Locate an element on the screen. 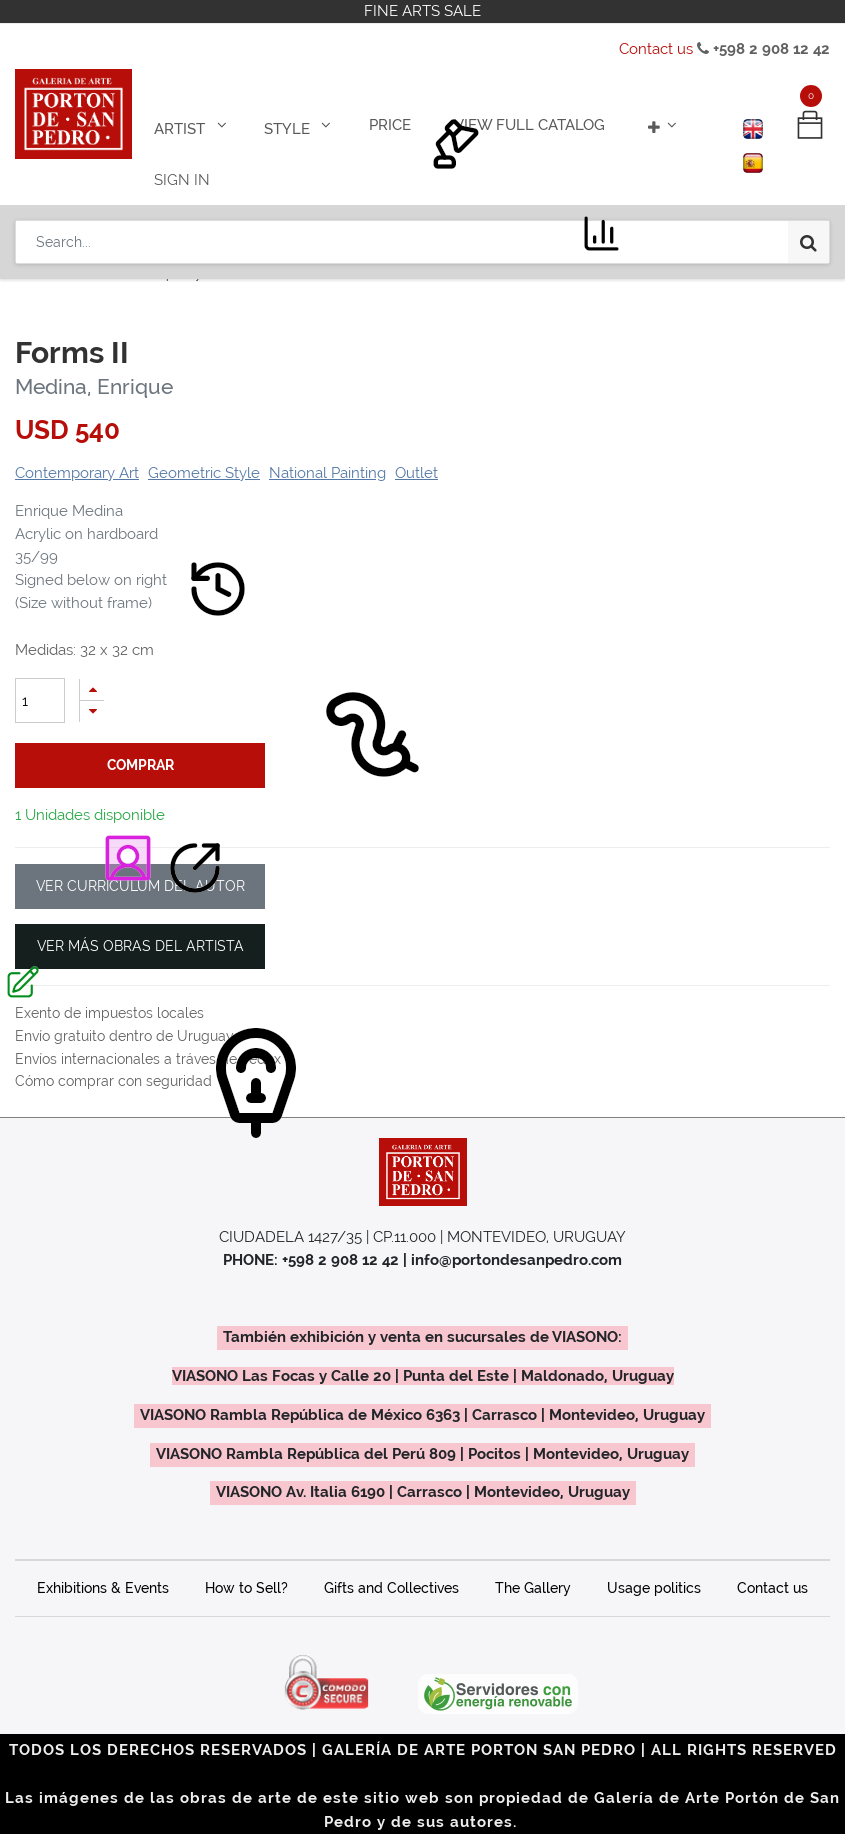 The height and width of the screenshot is (1834, 845). indicates pest or malware detection is located at coordinates (372, 734).